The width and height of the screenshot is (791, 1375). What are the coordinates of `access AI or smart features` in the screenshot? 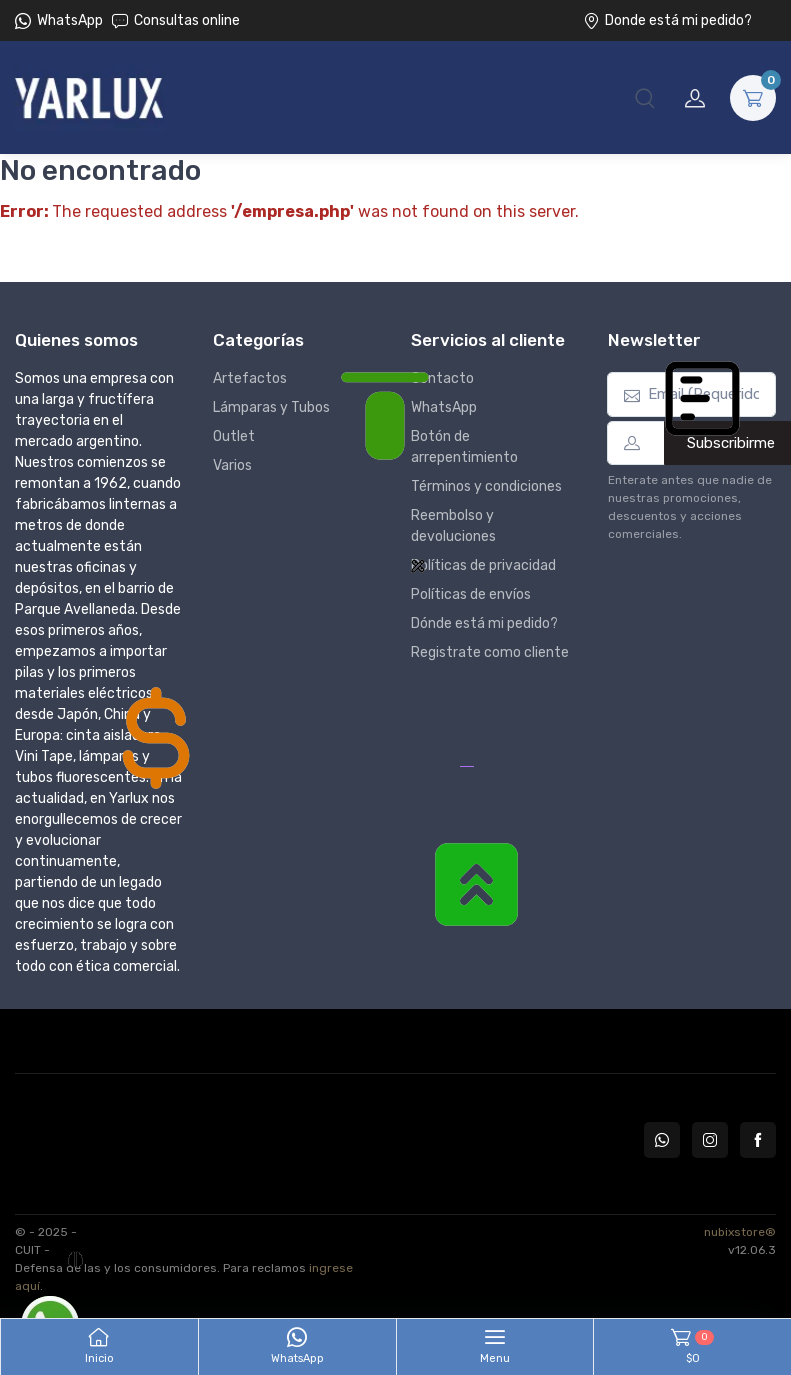 It's located at (75, 1259).